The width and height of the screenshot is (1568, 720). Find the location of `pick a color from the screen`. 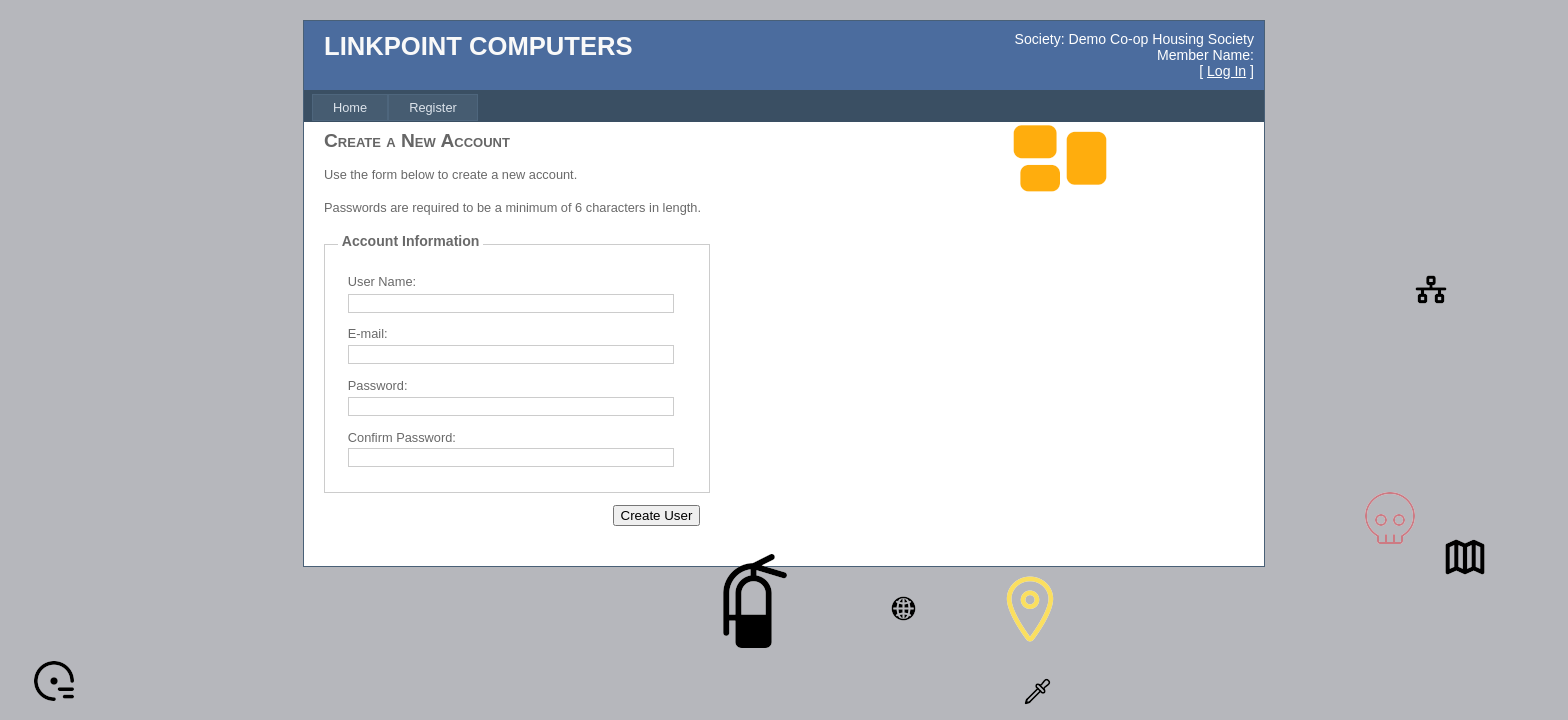

pick a color from the screen is located at coordinates (1037, 691).